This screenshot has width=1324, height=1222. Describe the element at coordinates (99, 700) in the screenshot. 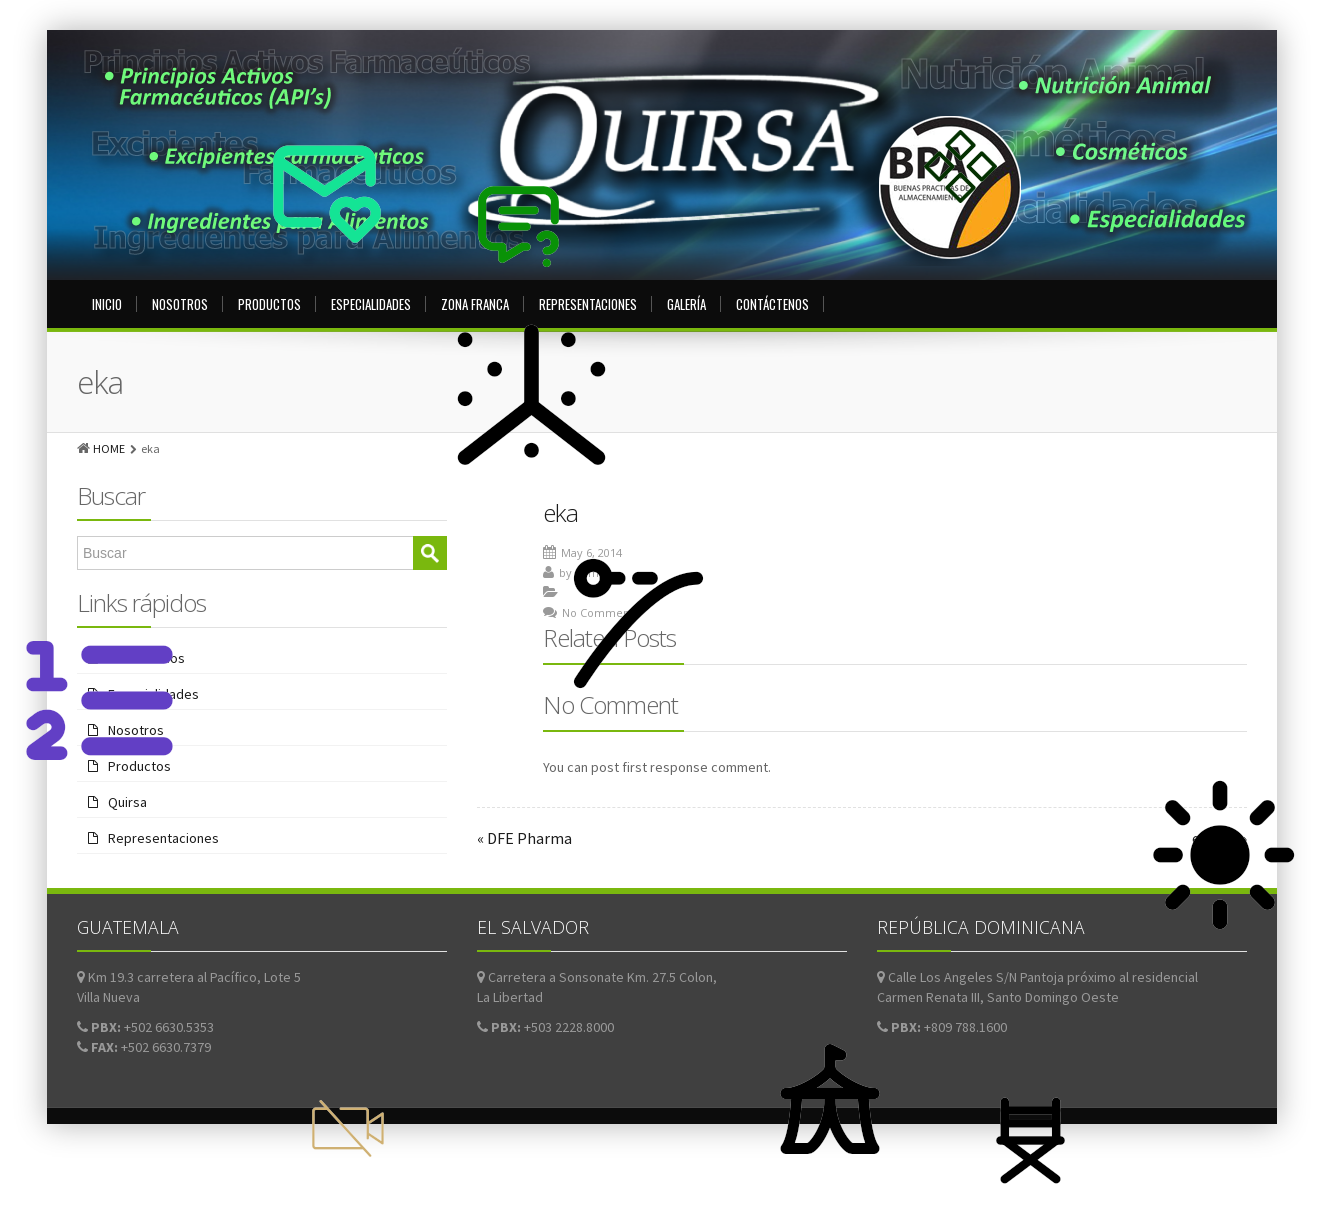

I see `create a numbered list` at that location.